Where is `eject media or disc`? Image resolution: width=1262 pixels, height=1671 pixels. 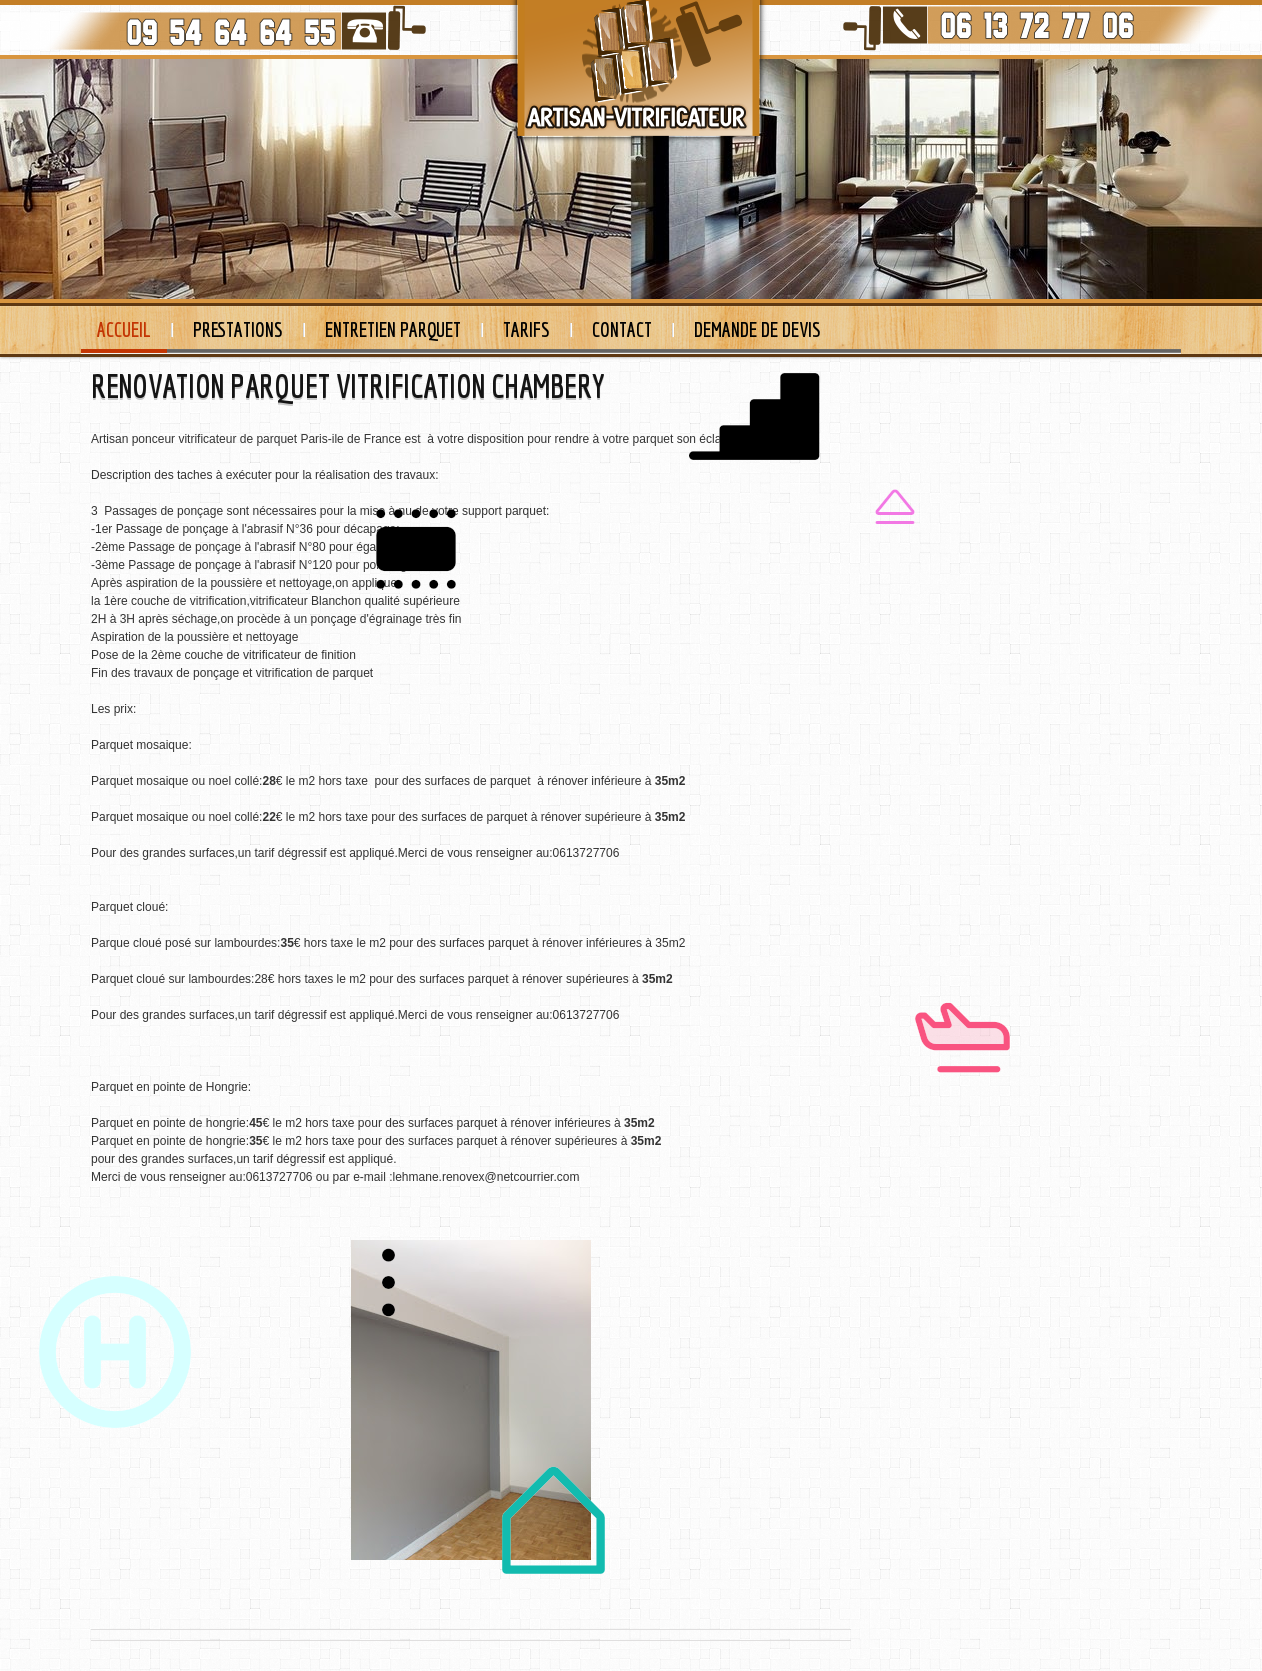
eject media or disc is located at coordinates (895, 509).